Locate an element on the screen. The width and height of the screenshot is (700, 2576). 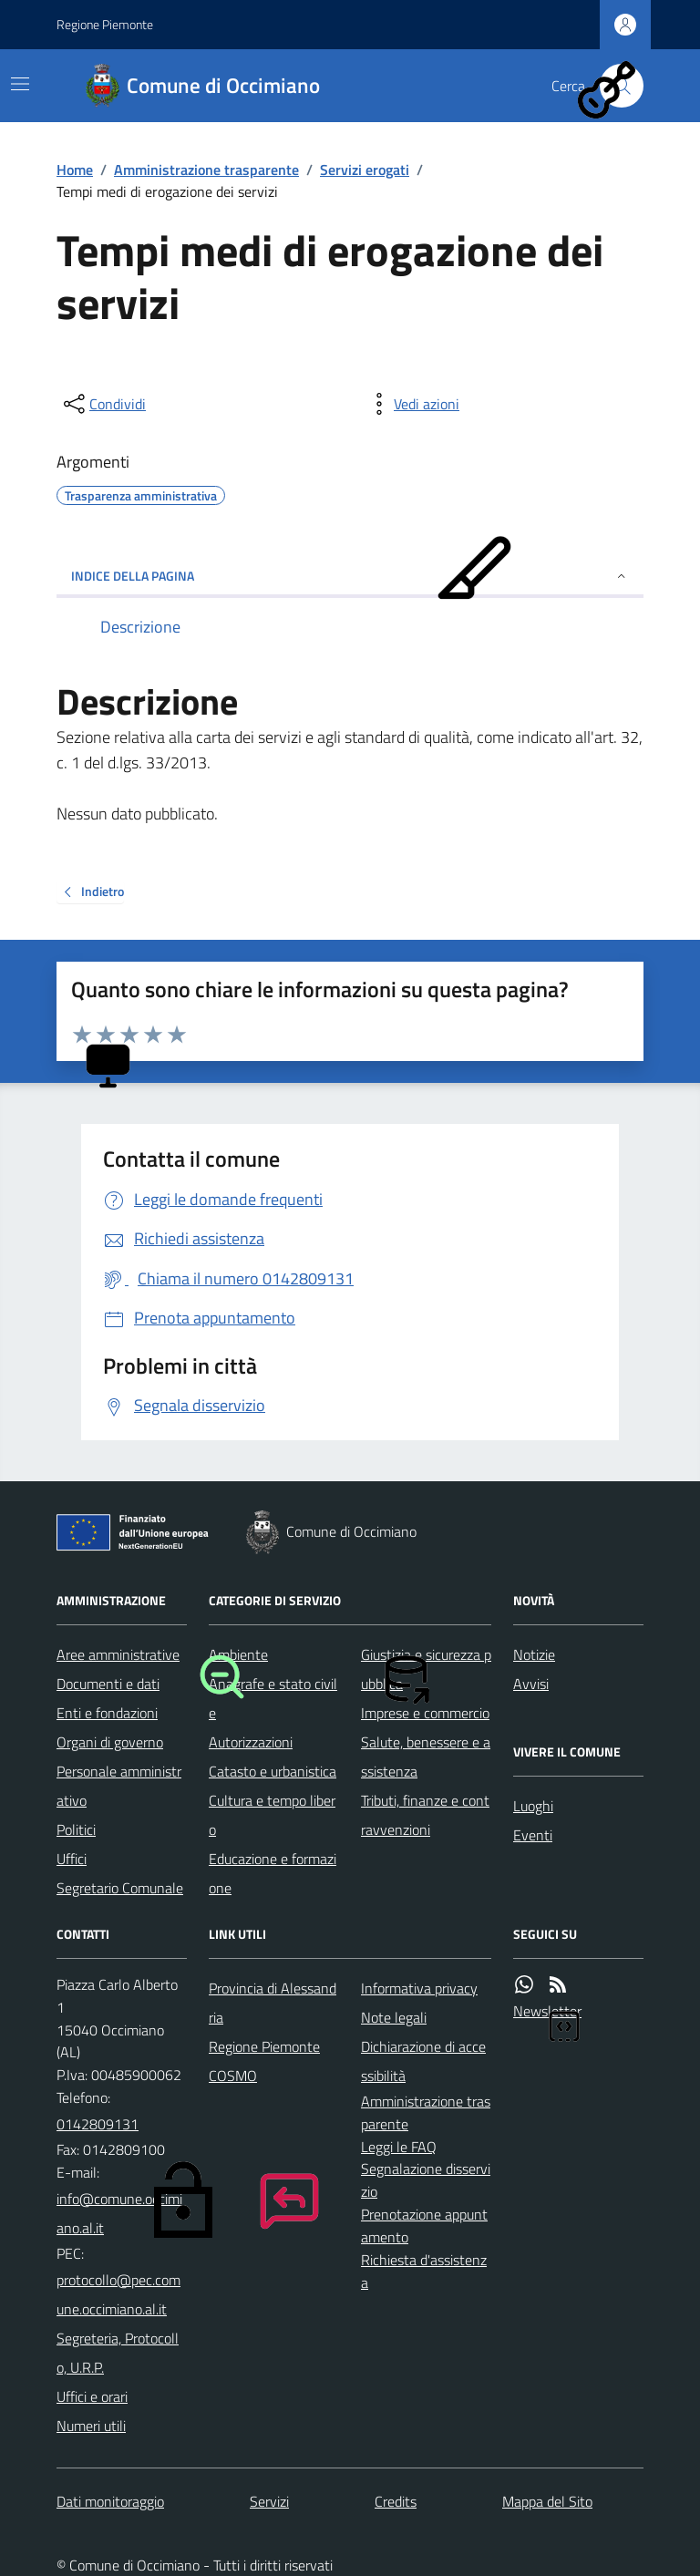
embed code snippet in a container is located at coordinates (564, 2026).